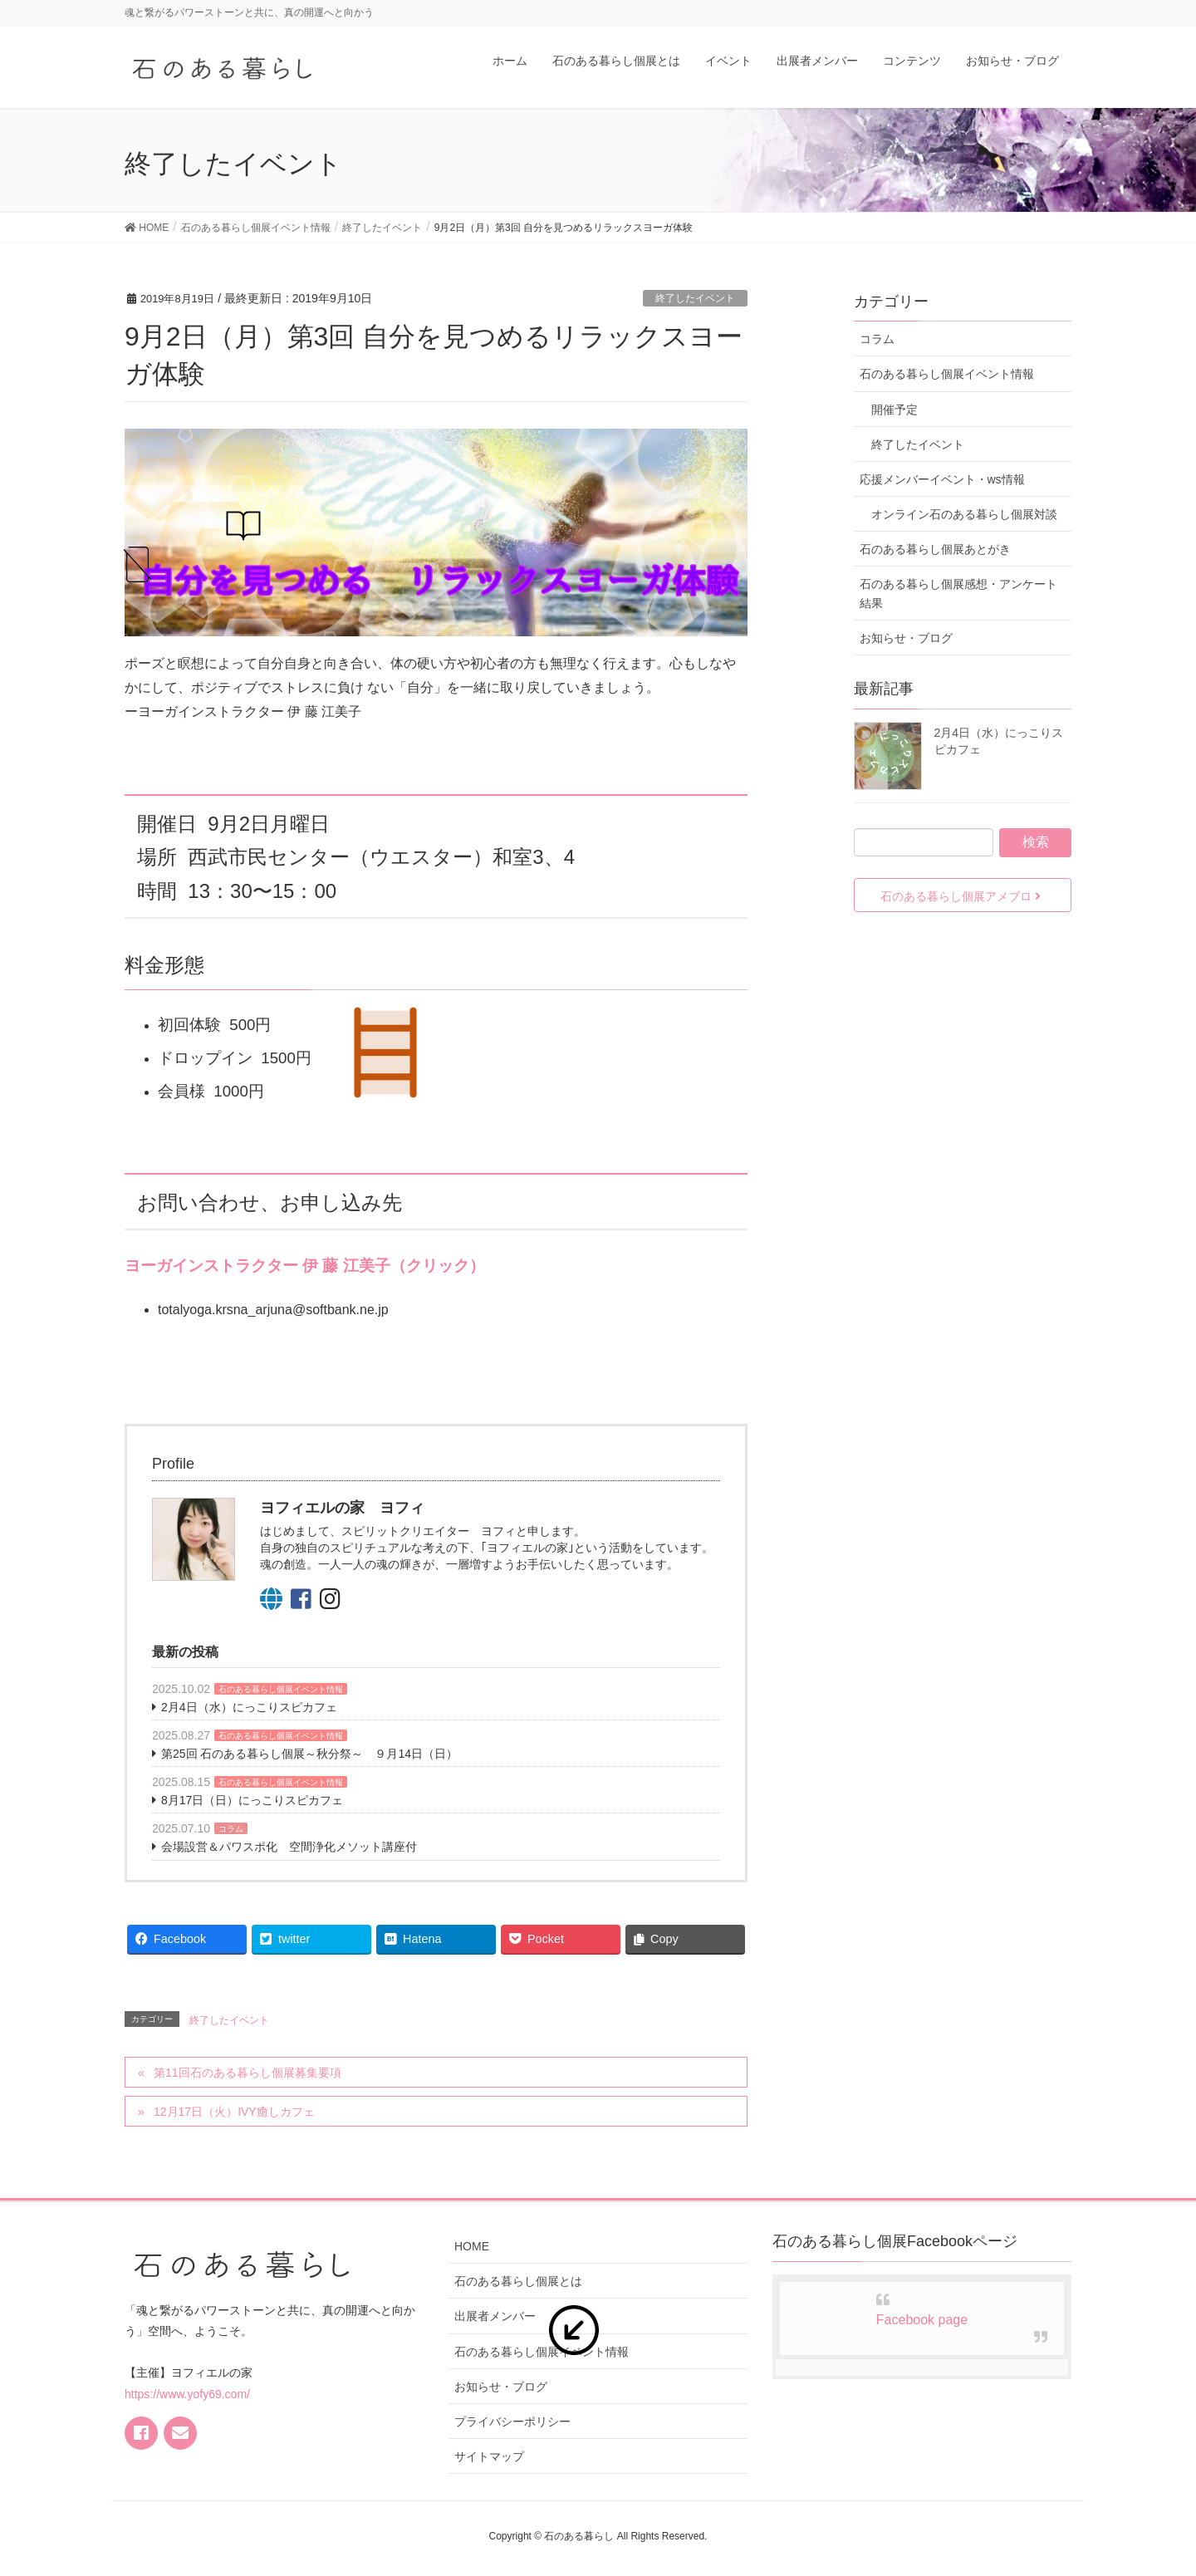 The height and width of the screenshot is (2576, 1196). Describe the element at coordinates (574, 2330) in the screenshot. I see `navigate to previous or lower-left content` at that location.